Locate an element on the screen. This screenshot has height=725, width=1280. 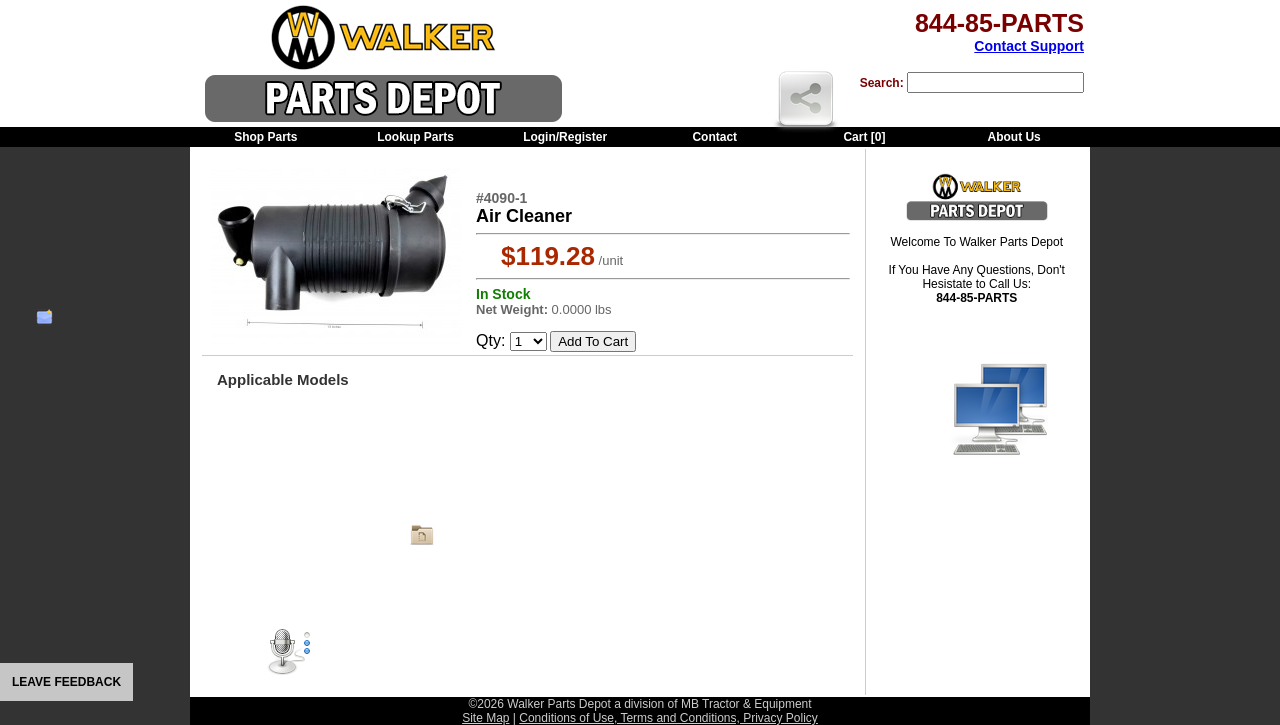
indicates a shared file or folder is located at coordinates (806, 101).